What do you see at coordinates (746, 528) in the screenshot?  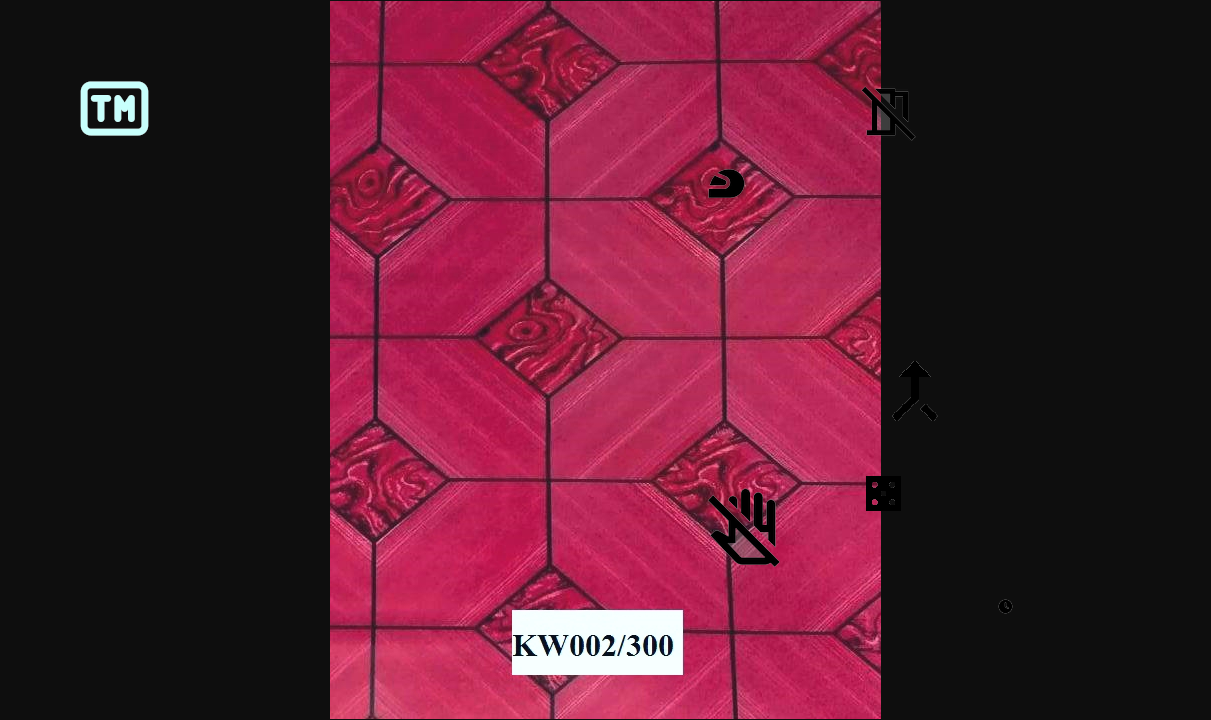 I see `do not touch or interact with this element` at bounding box center [746, 528].